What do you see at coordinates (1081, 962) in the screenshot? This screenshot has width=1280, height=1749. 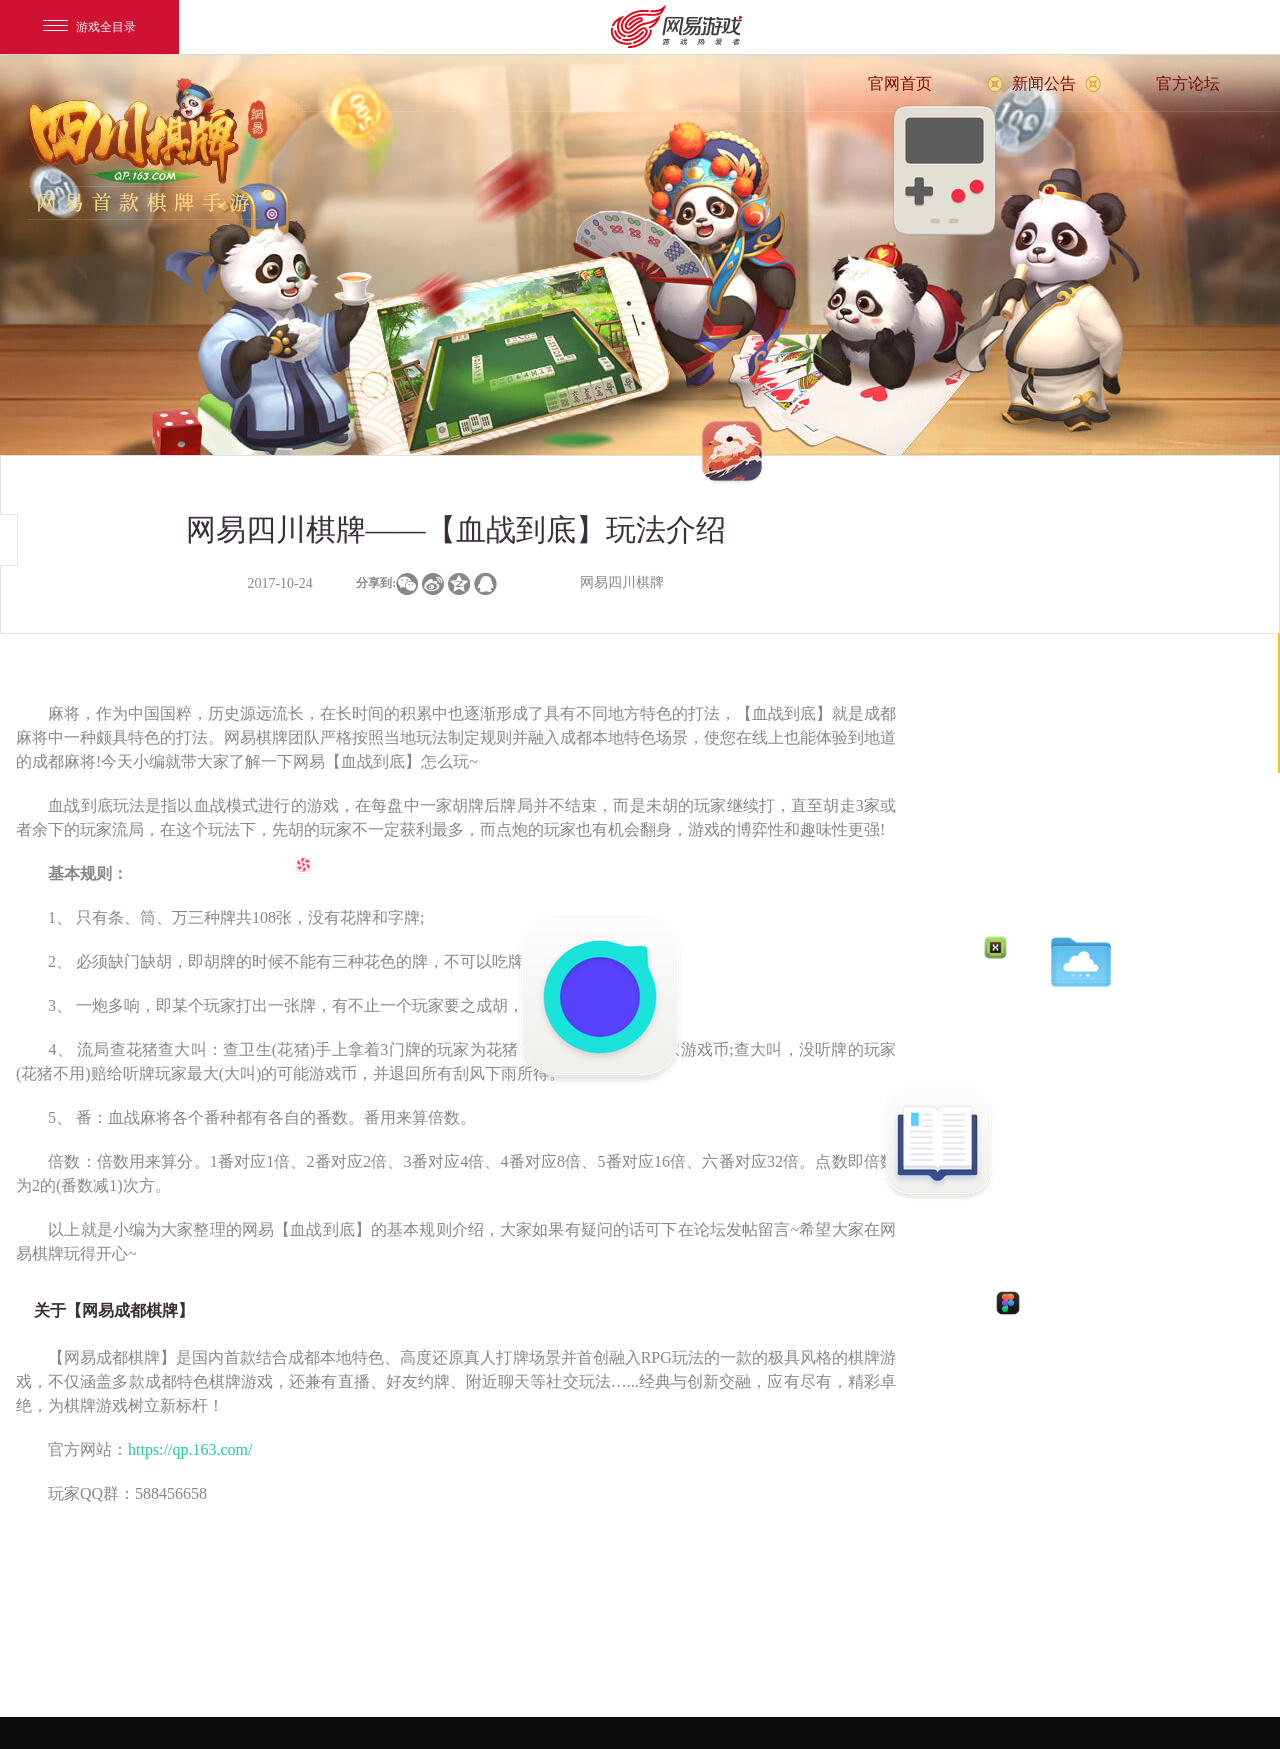 I see `access cloud storage or remote file connections` at bounding box center [1081, 962].